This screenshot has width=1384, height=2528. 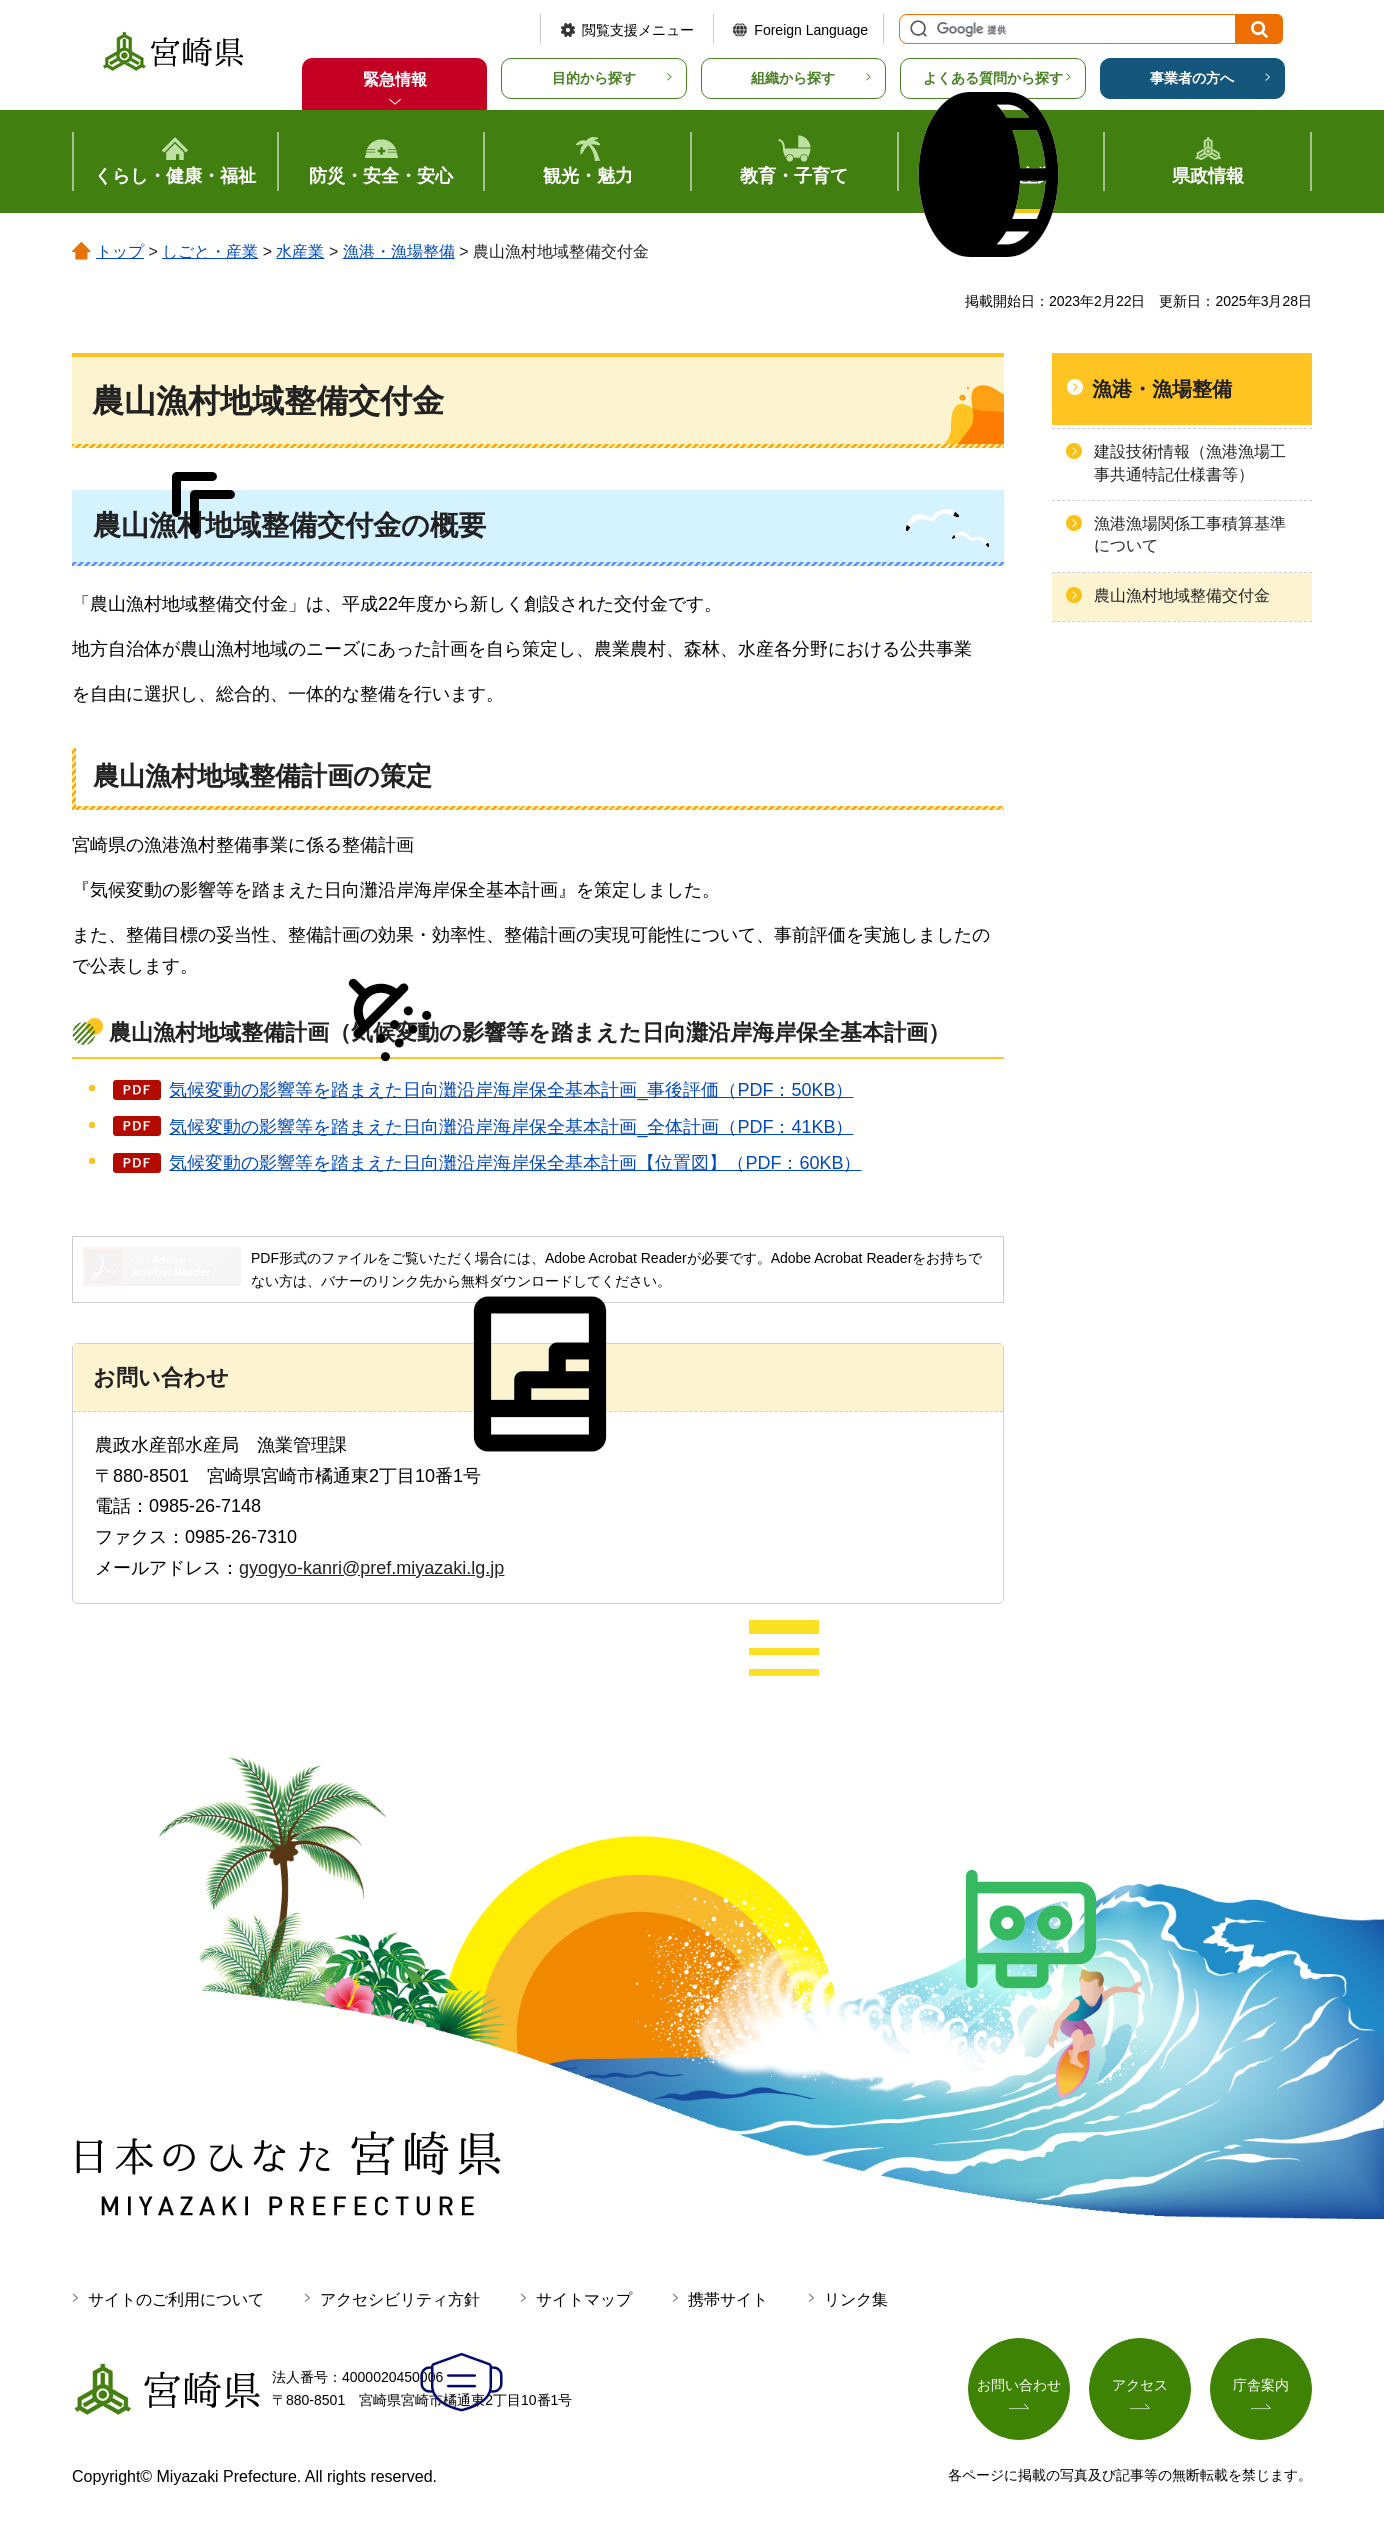 I want to click on view coin or currency balance, so click(x=988, y=174).